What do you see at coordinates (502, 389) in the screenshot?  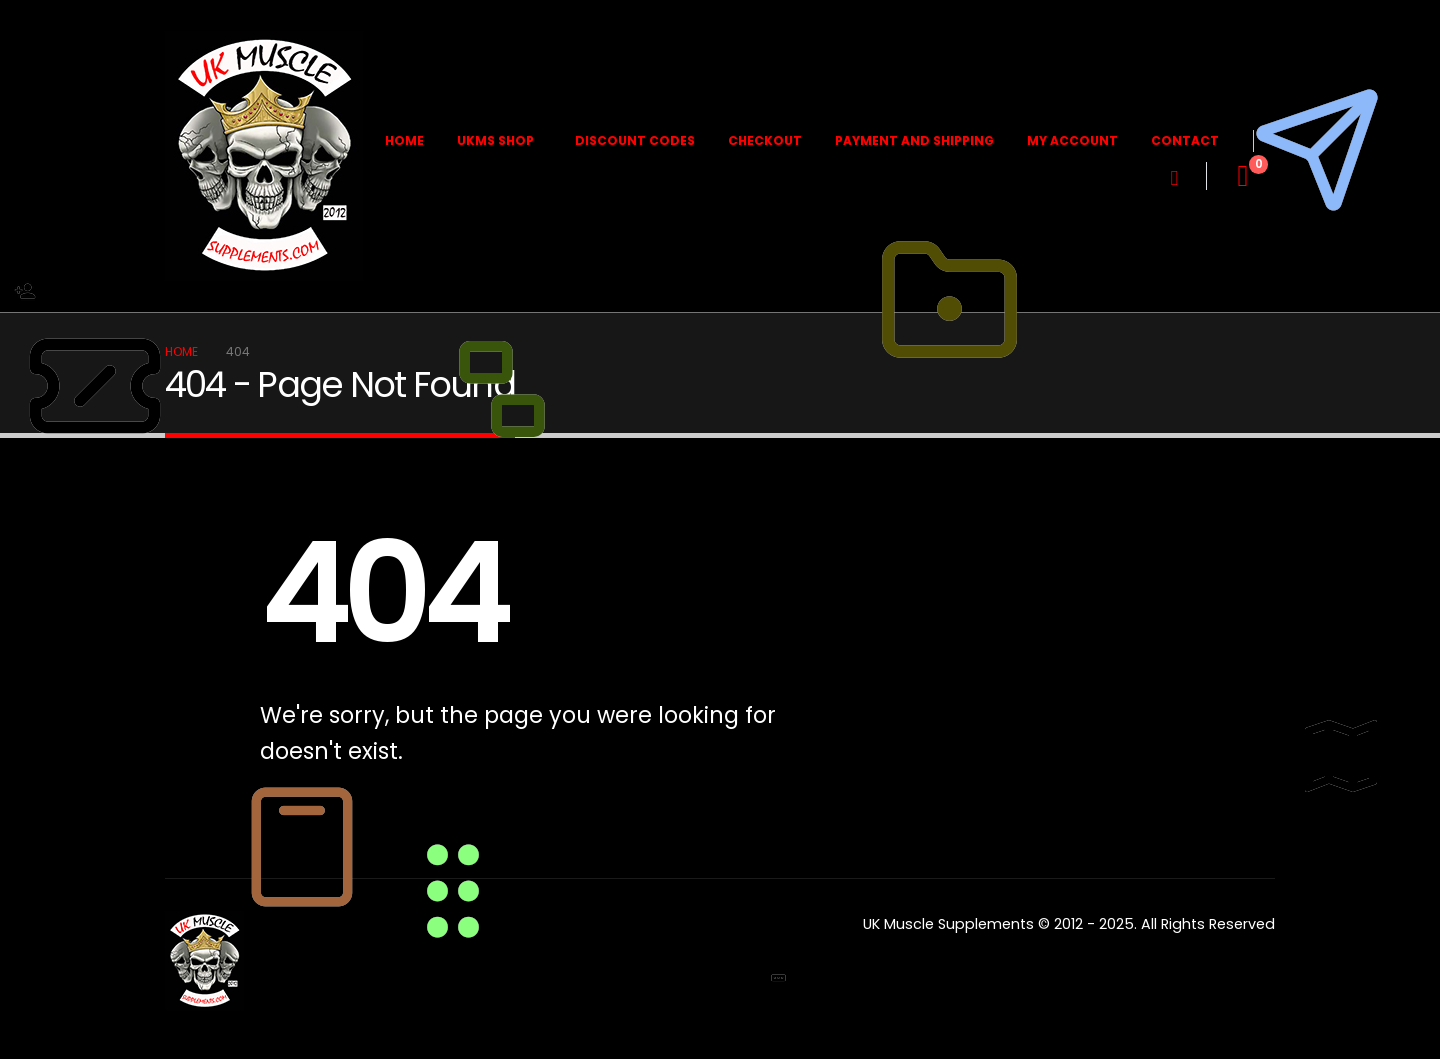 I see `ungroup selected objects` at bounding box center [502, 389].